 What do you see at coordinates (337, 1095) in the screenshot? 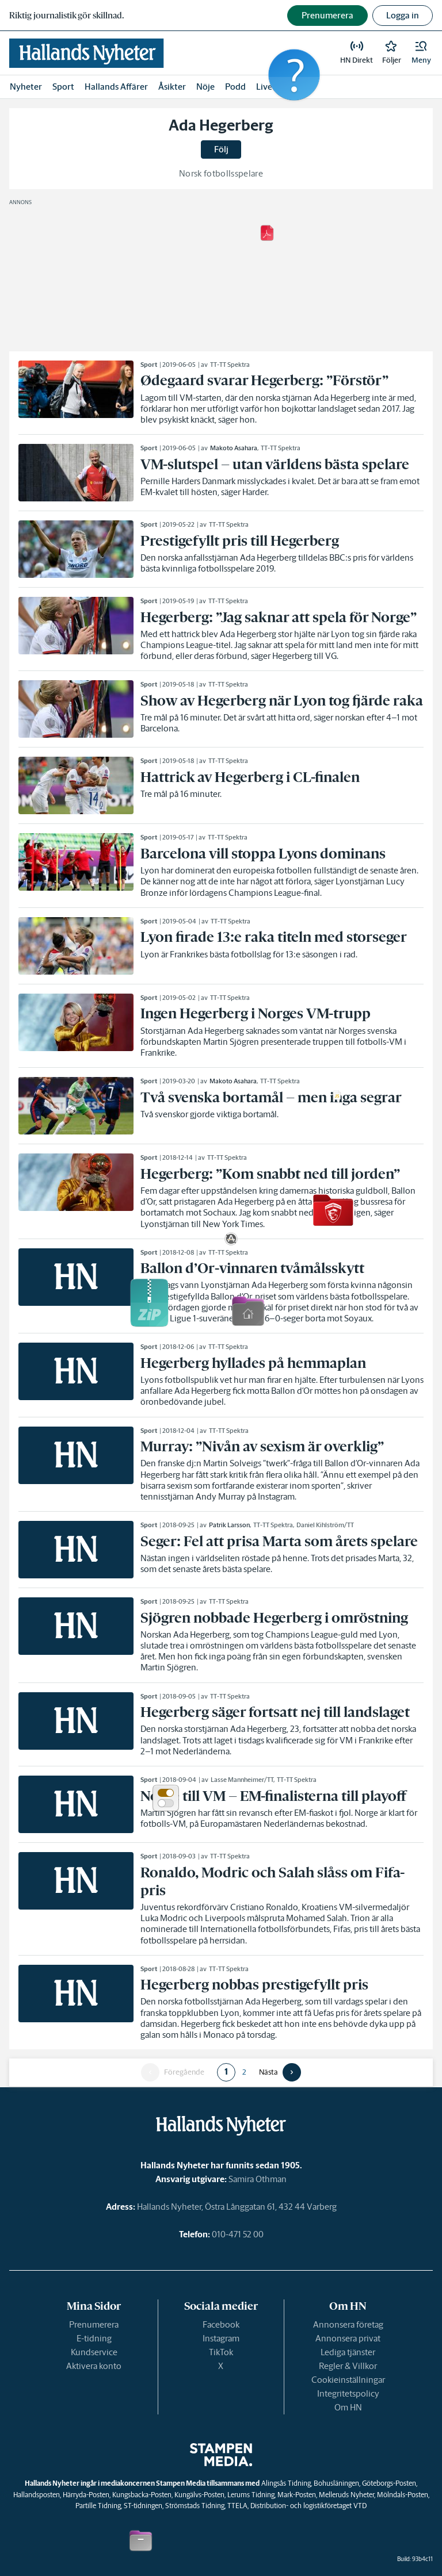
I see `a javascript file in the file system` at bounding box center [337, 1095].